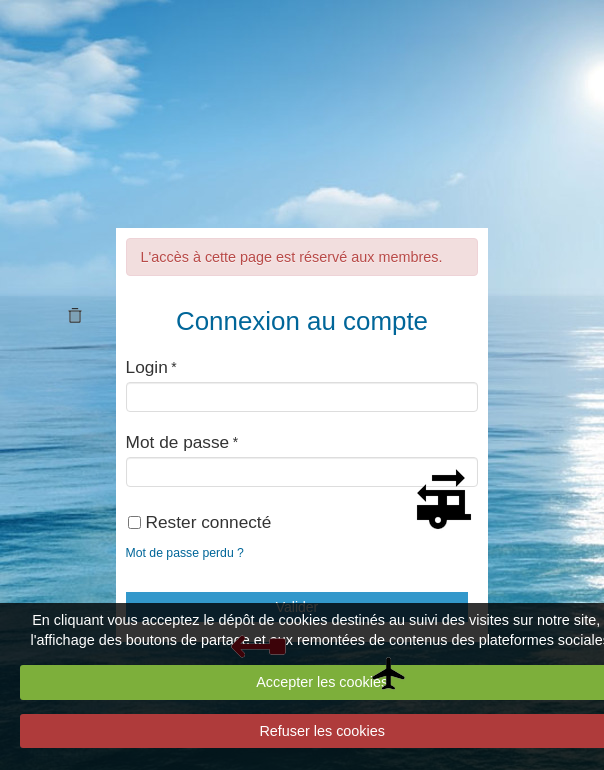 This screenshot has width=604, height=770. Describe the element at coordinates (441, 499) in the screenshot. I see `indicates RV hookup amenities available` at that location.